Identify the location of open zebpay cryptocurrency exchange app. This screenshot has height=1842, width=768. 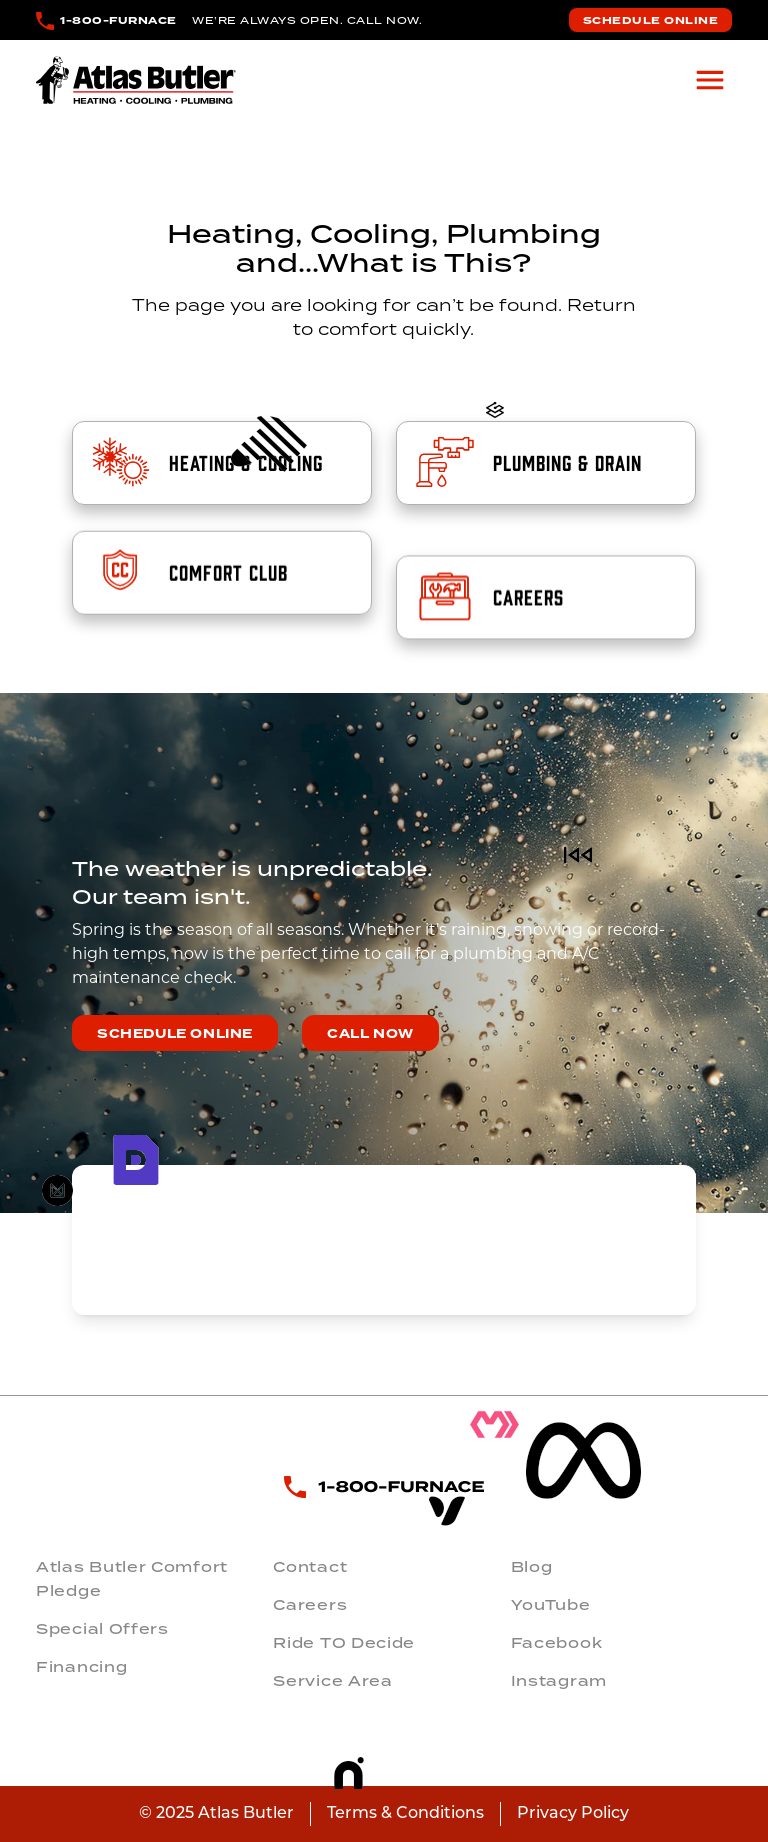
(269, 444).